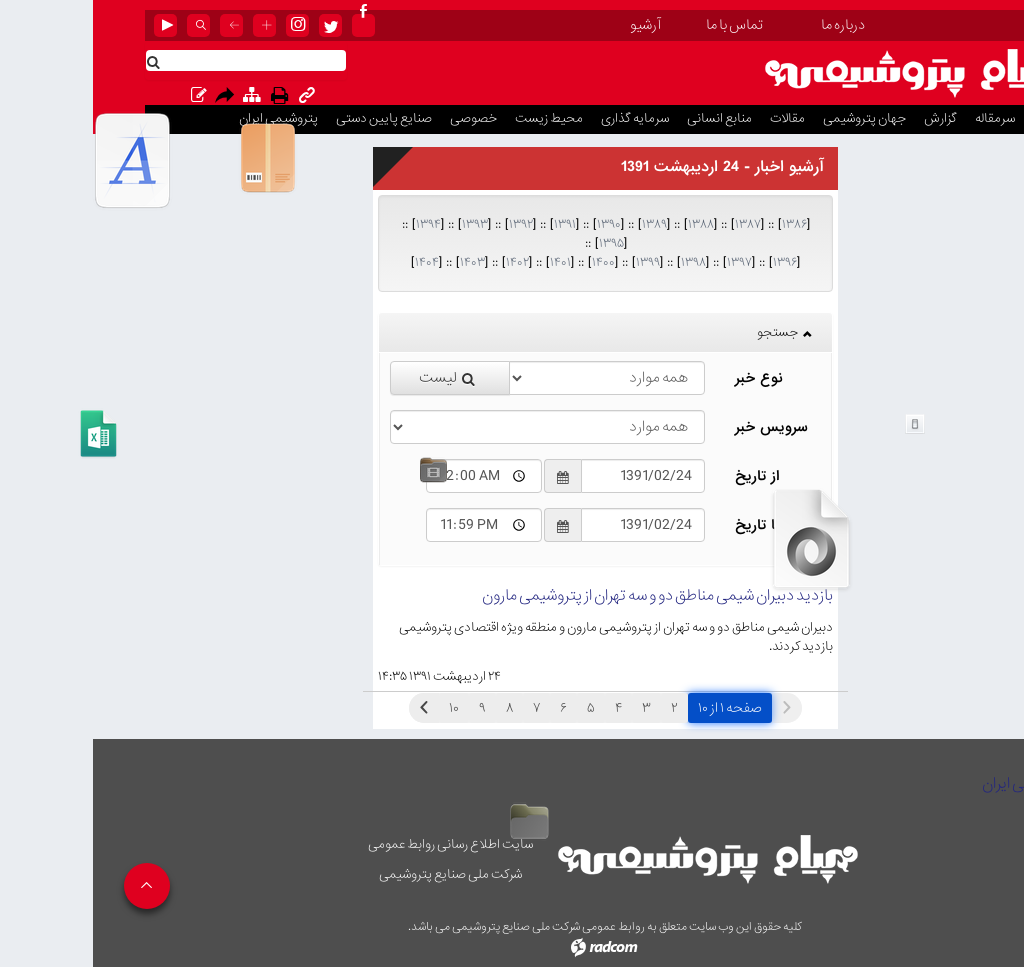  Describe the element at coordinates (811, 540) in the screenshot. I see `a JSON file type indicator` at that location.